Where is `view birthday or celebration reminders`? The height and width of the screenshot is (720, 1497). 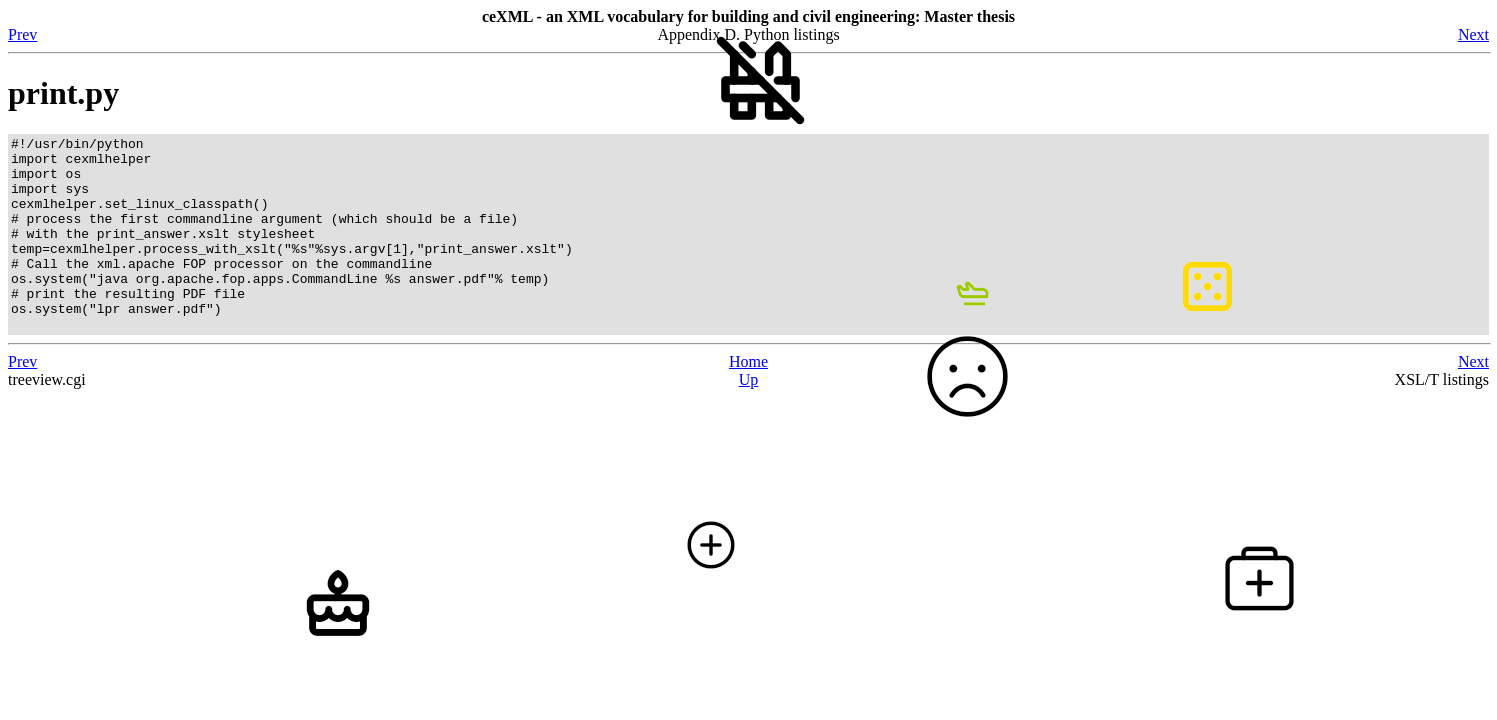
view birthday or celebration reminders is located at coordinates (338, 607).